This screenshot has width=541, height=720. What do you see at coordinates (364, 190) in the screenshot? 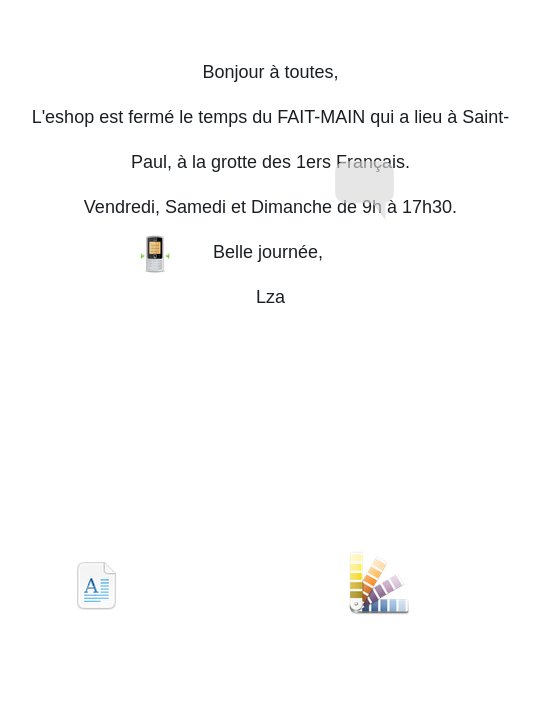
I see `indicates user is idle or away` at bounding box center [364, 190].